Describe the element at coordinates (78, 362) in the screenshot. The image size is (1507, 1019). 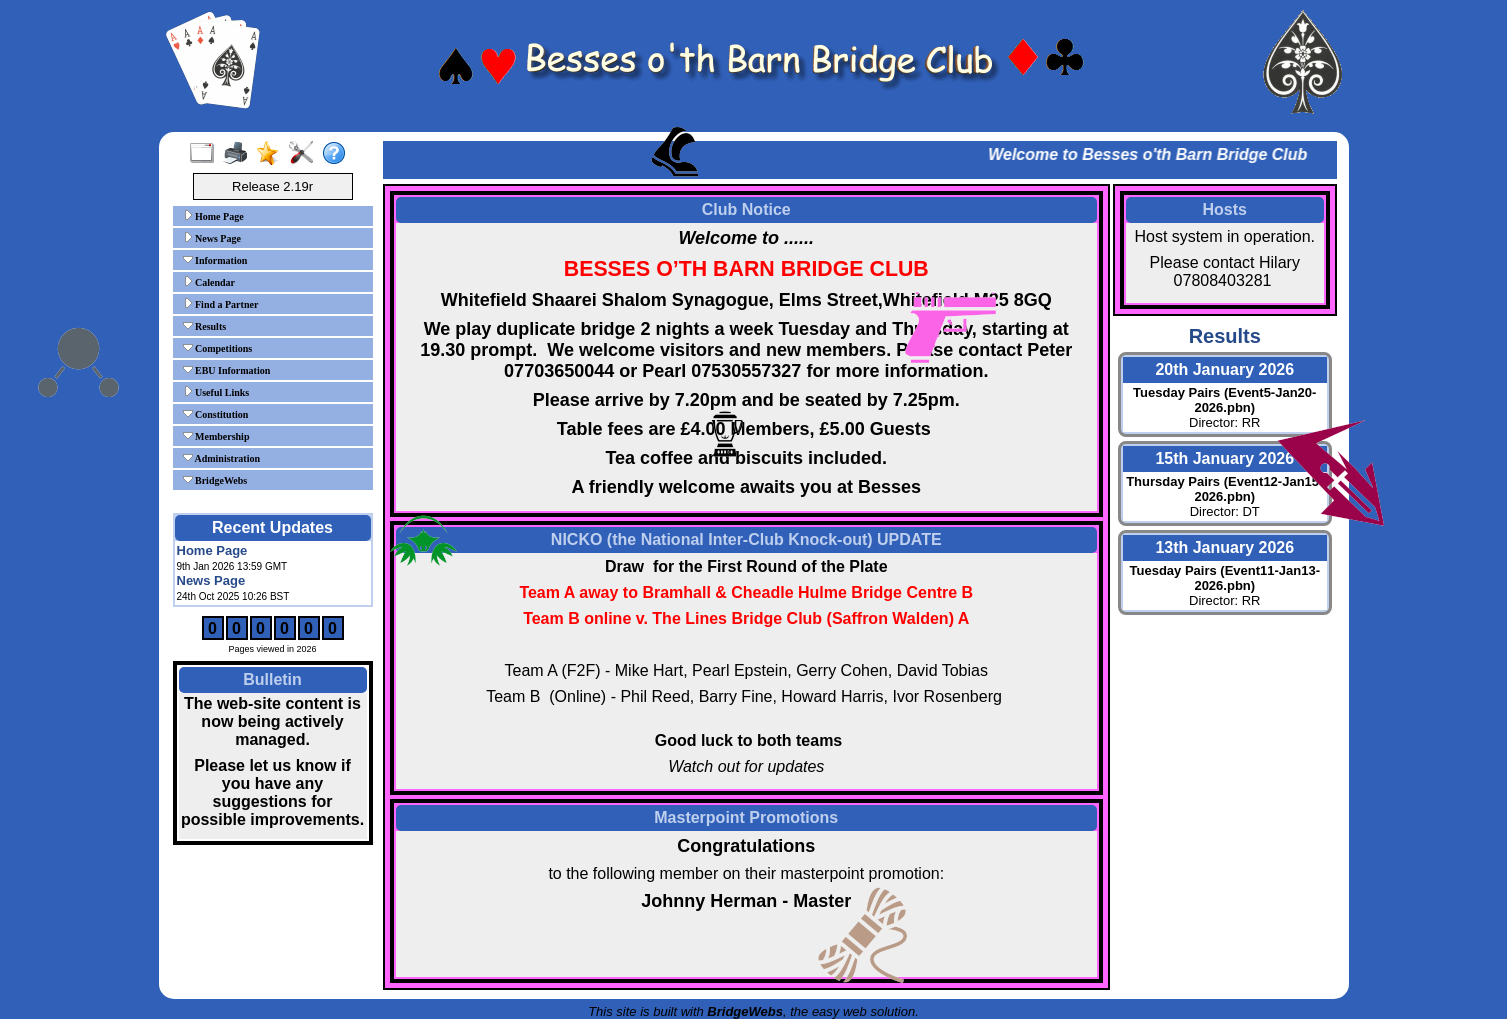
I see `indicates water or hydration level` at that location.